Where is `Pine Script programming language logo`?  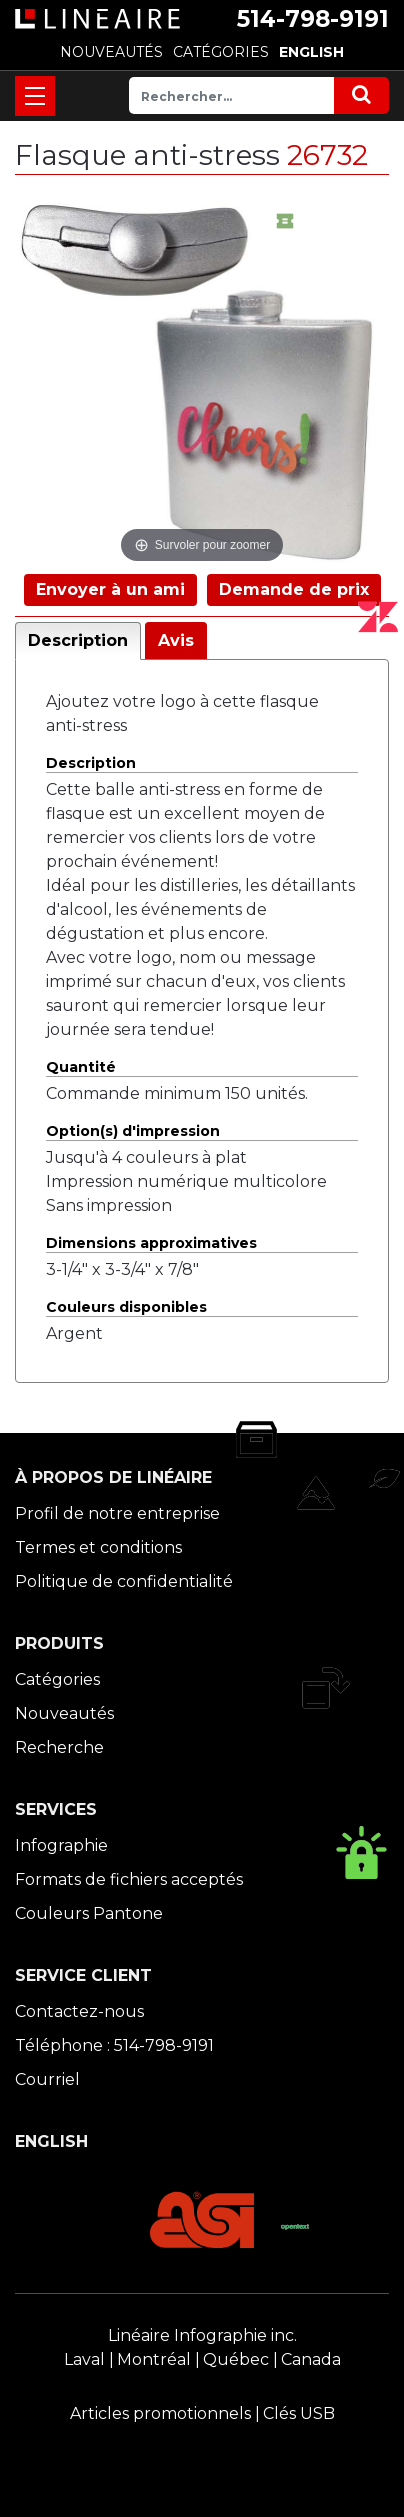
Pine Script programming language logo is located at coordinates (316, 1493).